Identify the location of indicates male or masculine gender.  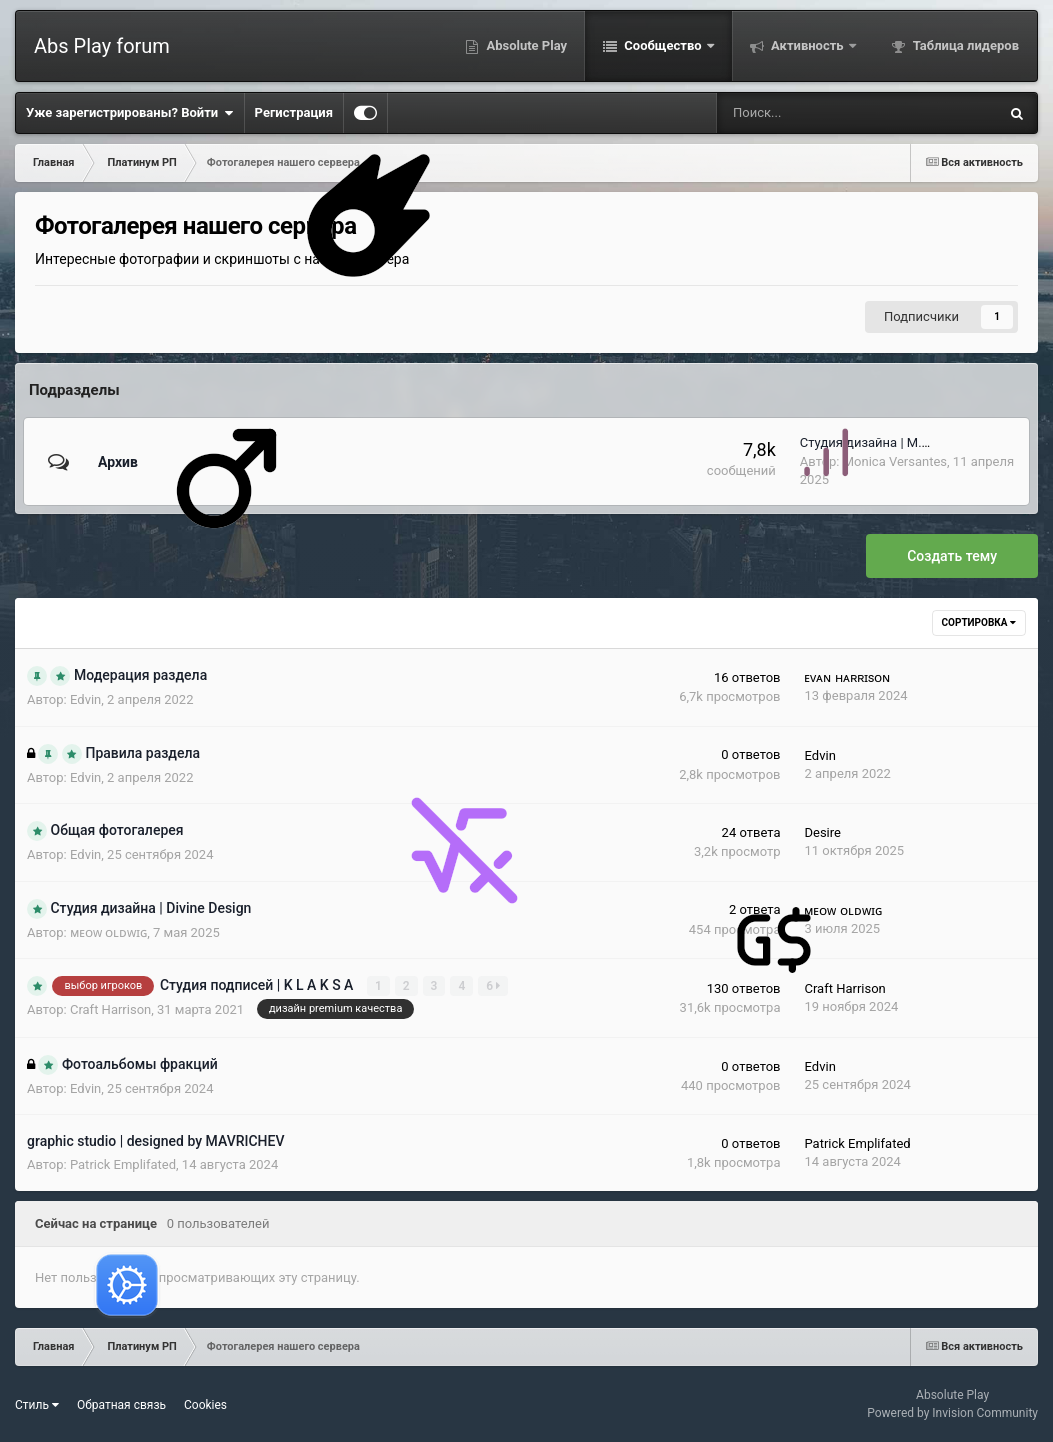
(226, 478).